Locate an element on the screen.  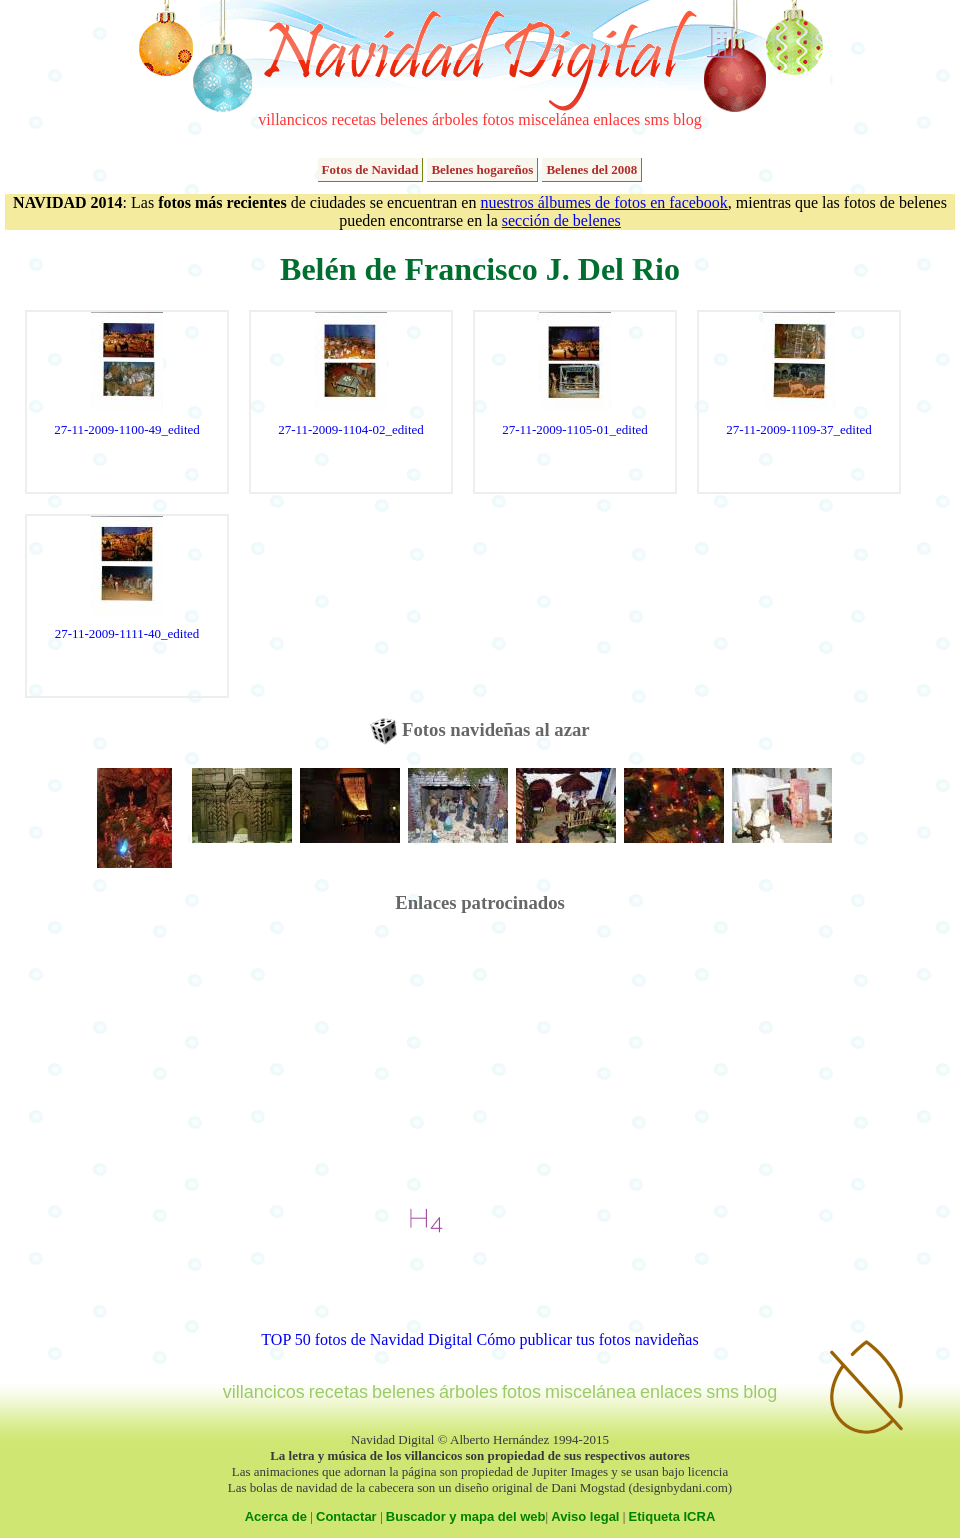
view company or business information is located at coordinates (722, 42).